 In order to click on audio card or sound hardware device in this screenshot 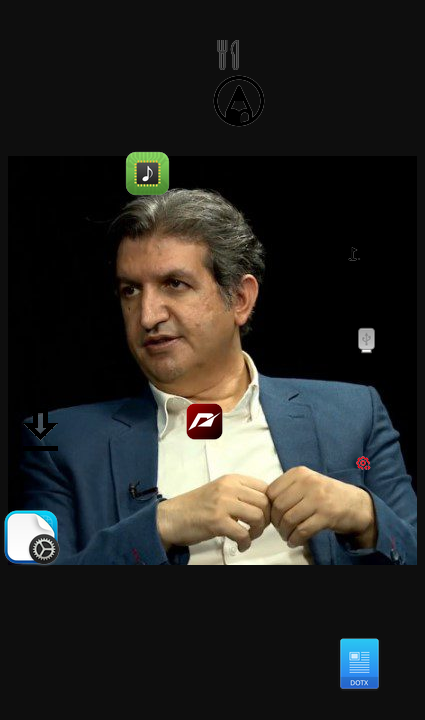, I will do `click(147, 173)`.